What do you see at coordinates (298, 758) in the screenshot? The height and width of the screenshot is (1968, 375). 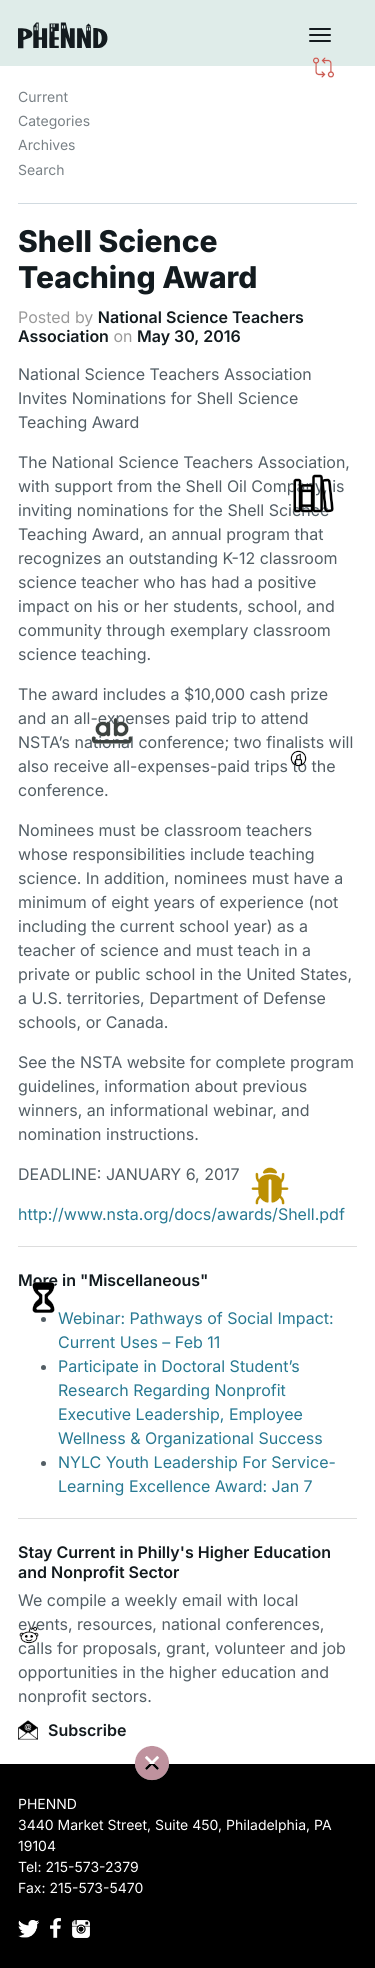 I see `highlight or mark selected text` at bounding box center [298, 758].